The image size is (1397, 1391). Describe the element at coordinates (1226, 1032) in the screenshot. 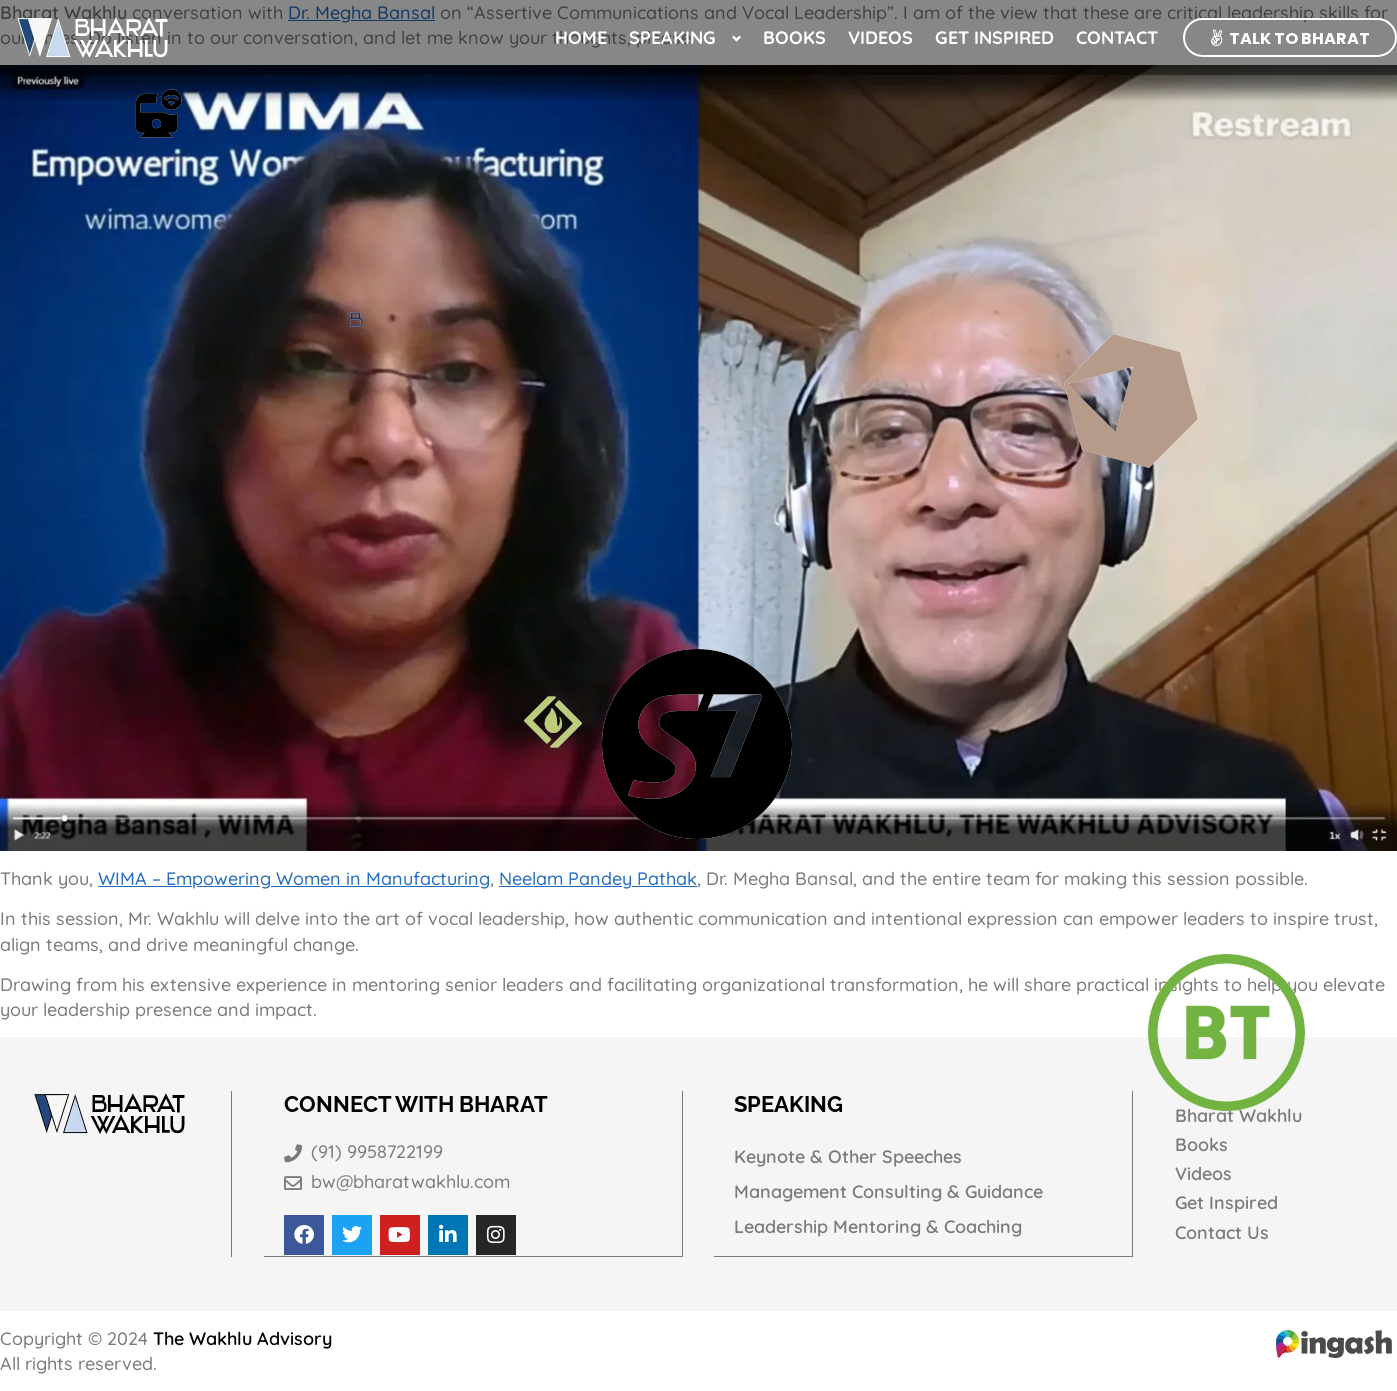

I see `BT (British Telecom) company logo` at that location.